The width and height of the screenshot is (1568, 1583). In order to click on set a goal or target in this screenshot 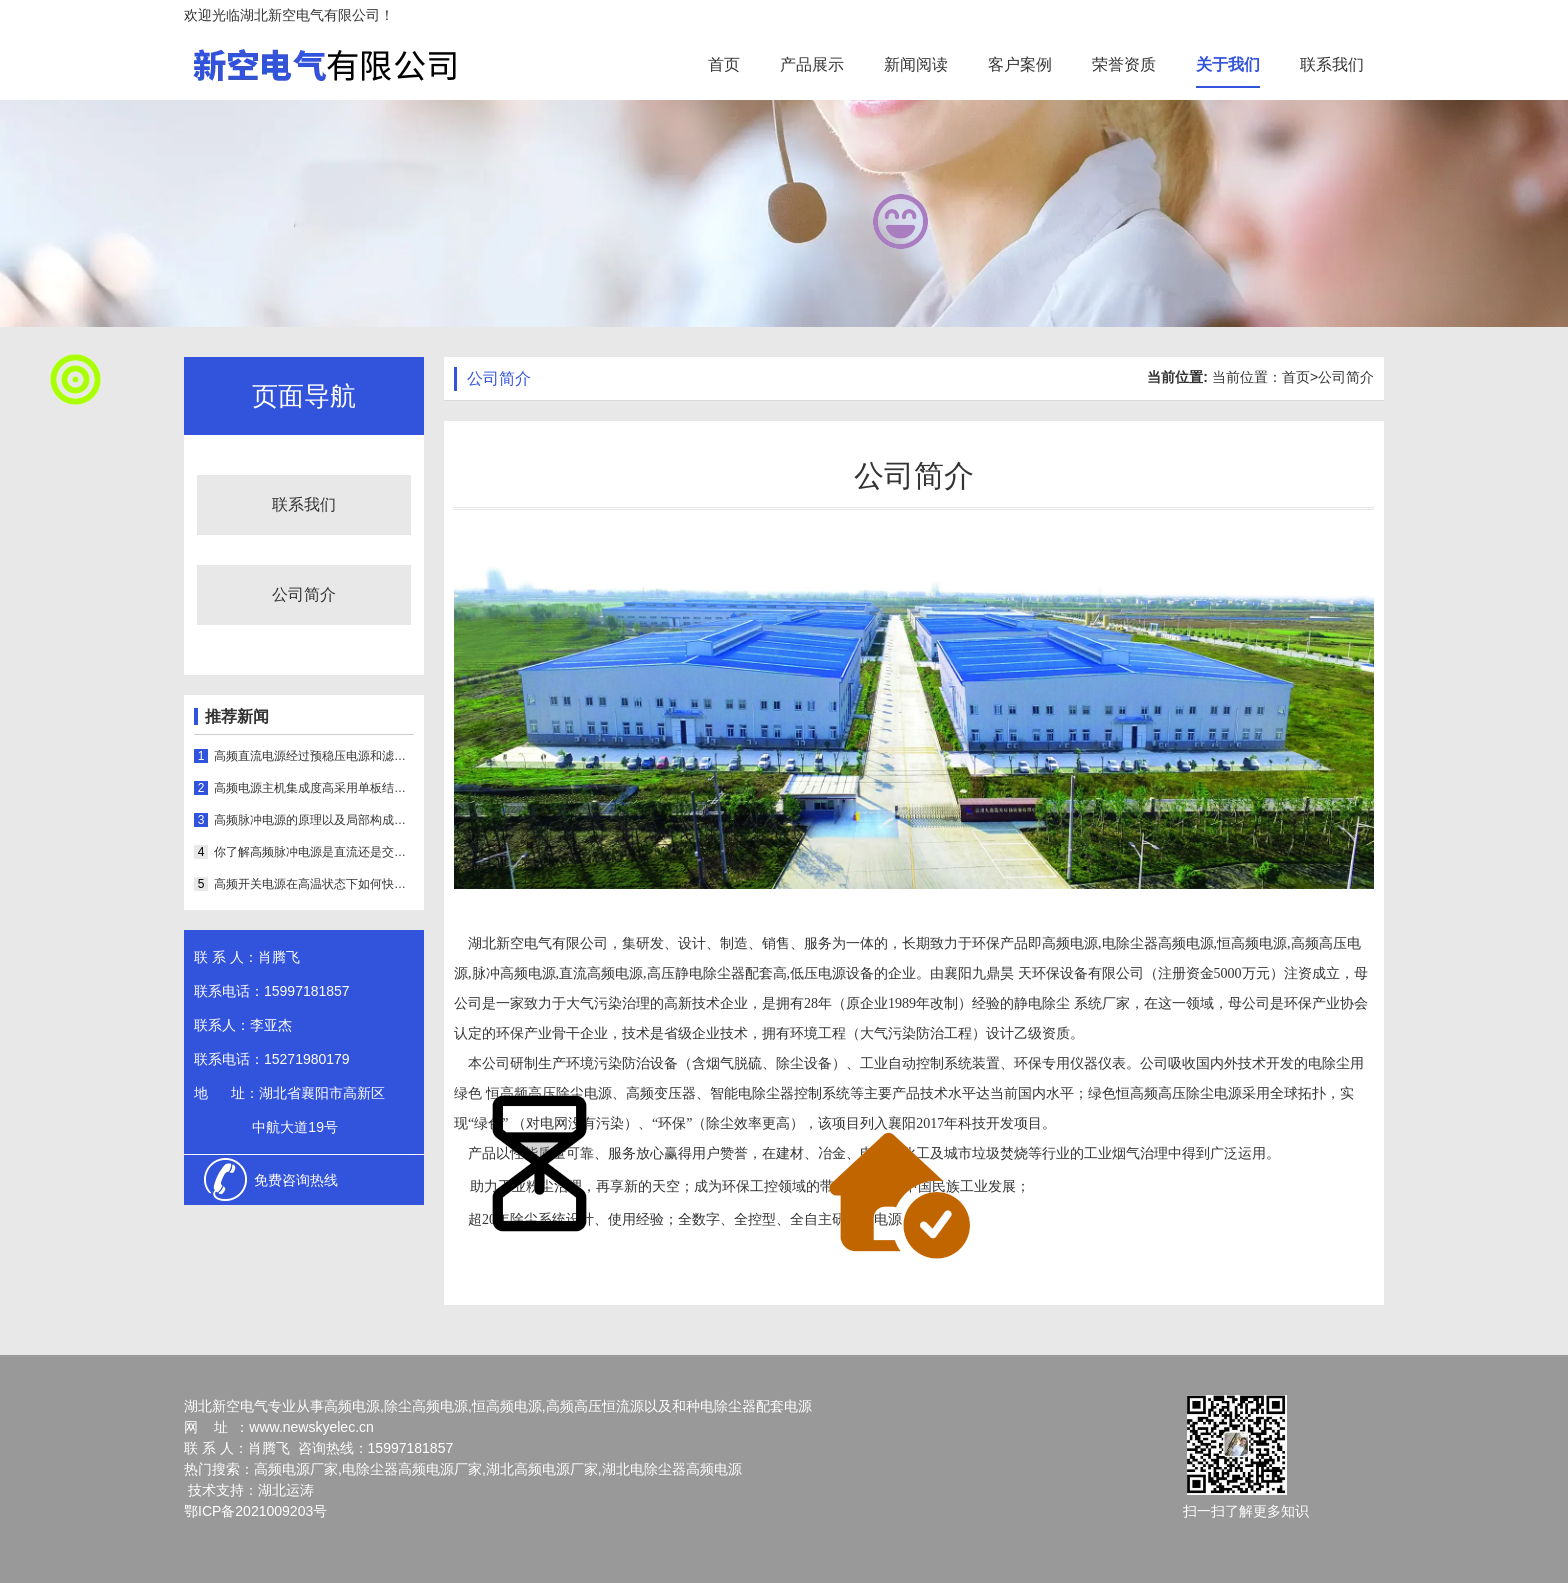, I will do `click(75, 379)`.